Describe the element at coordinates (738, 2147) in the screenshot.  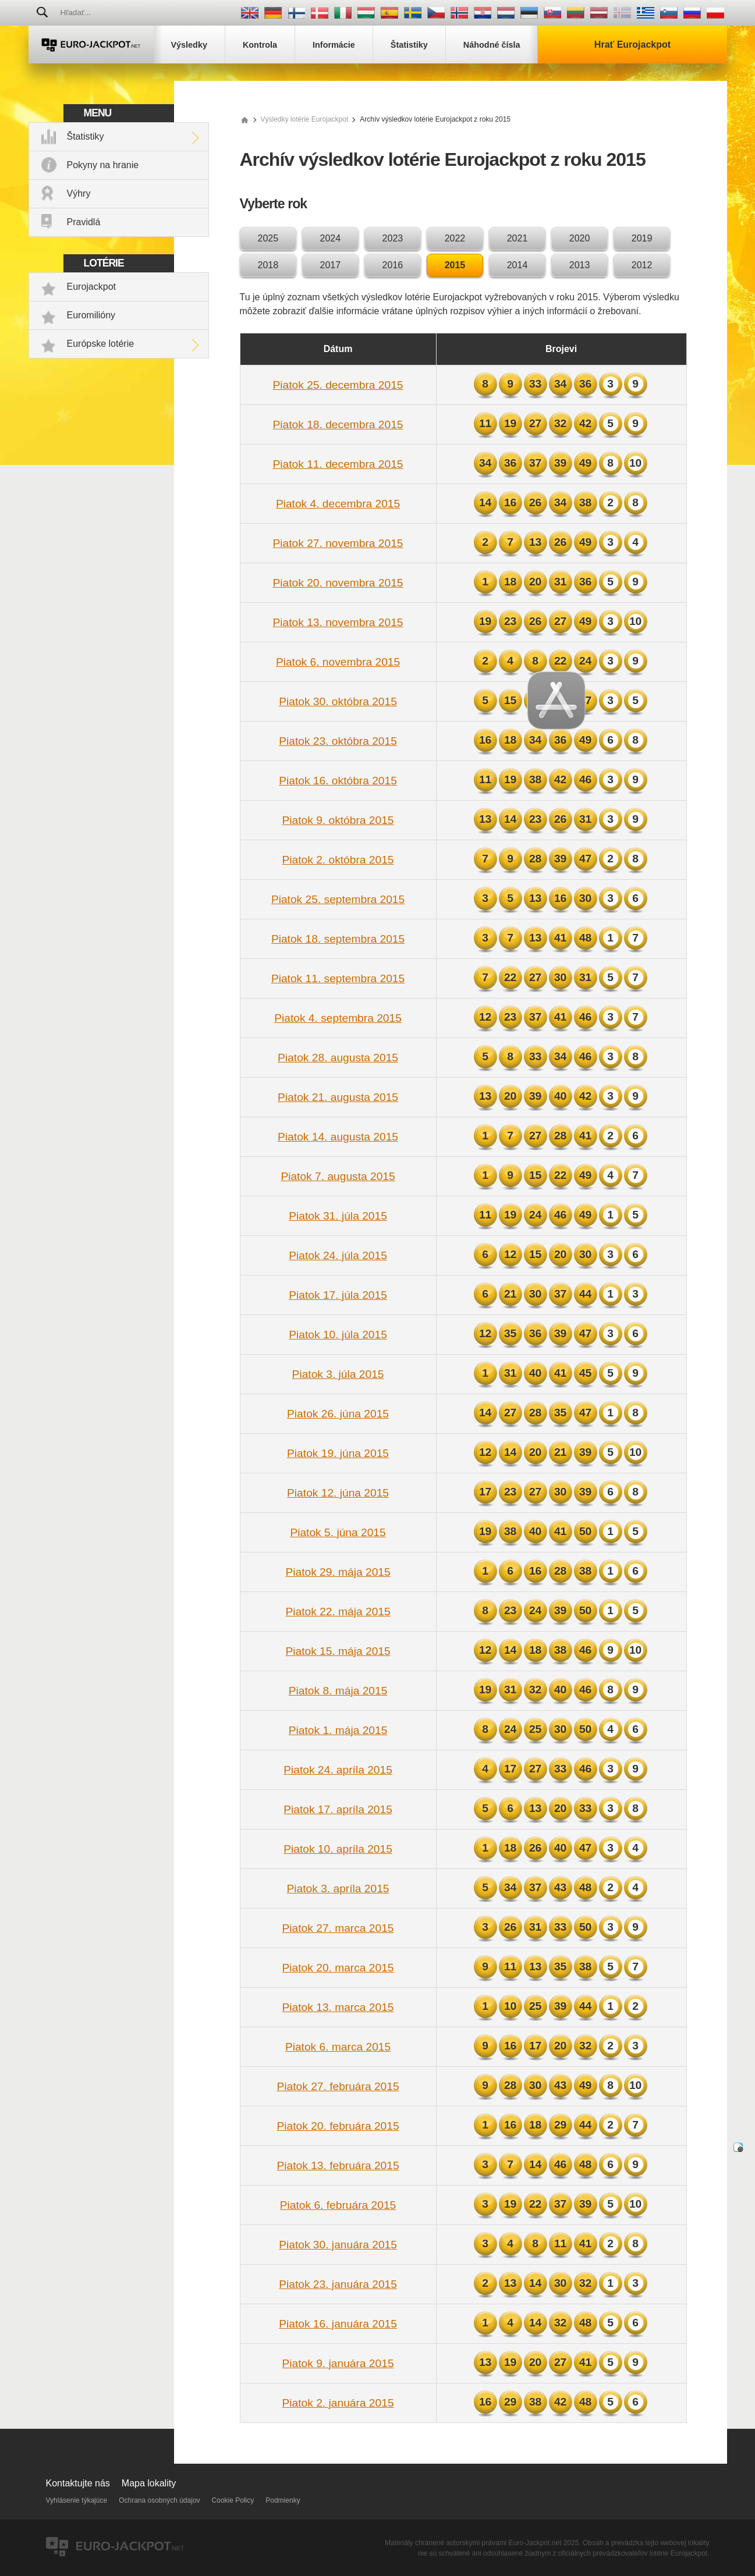
I see `configure file type associations and default apps` at that location.